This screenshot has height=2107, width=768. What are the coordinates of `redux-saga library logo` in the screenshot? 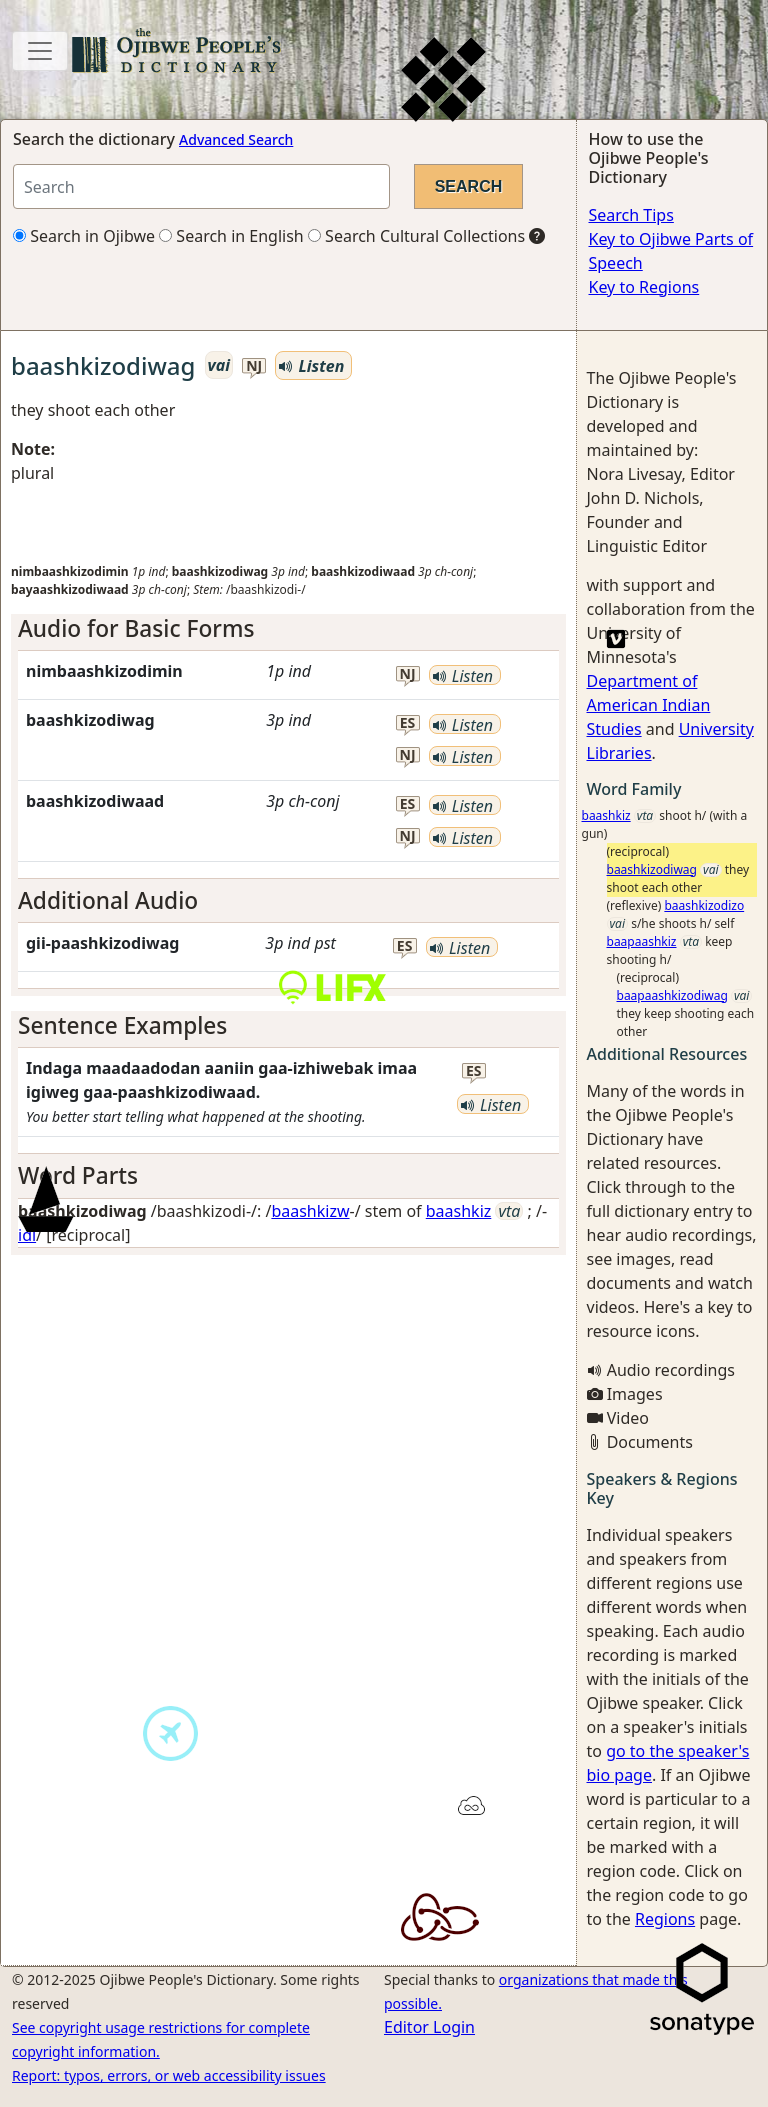 It's located at (440, 1917).